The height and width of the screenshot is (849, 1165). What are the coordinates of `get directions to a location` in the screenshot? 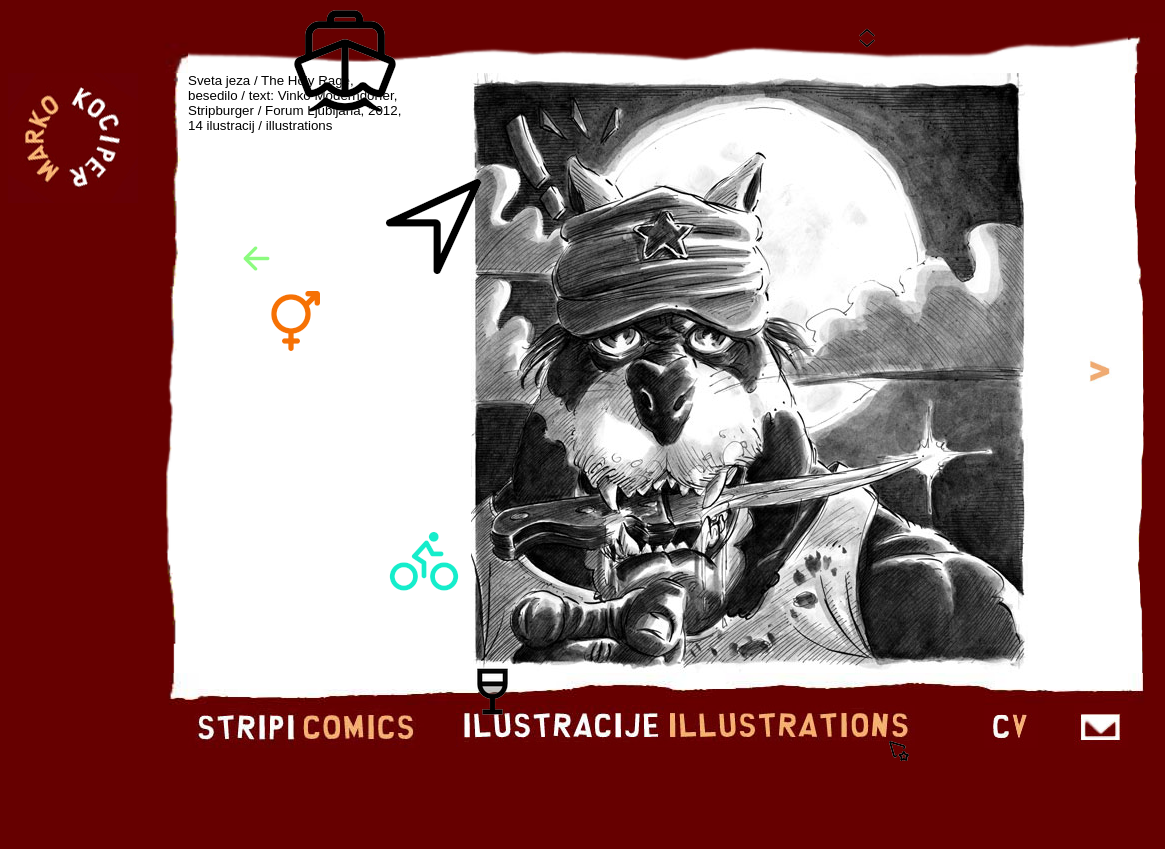 It's located at (433, 226).